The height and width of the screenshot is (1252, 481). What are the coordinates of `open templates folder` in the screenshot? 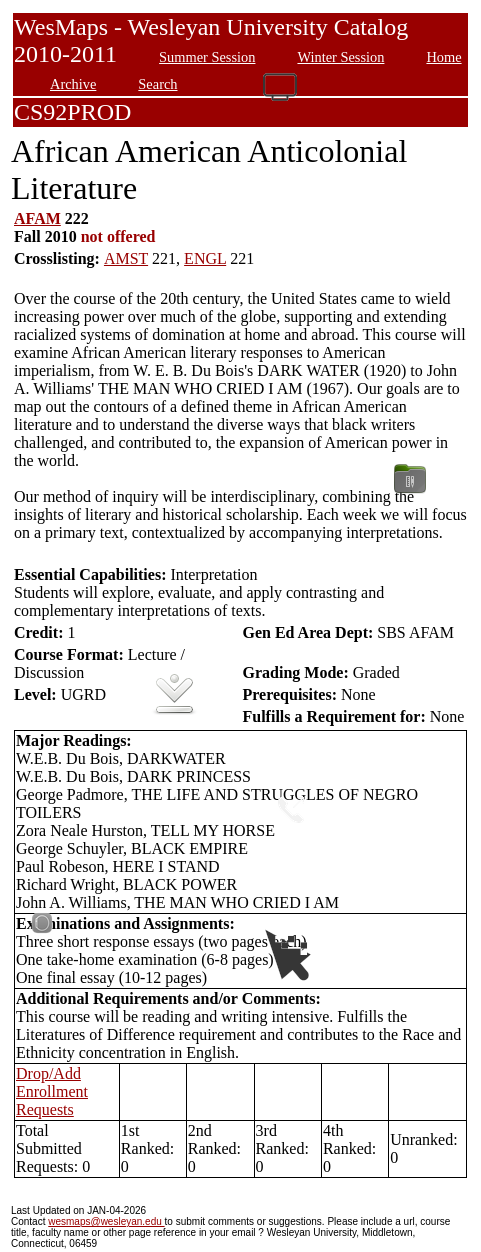 It's located at (410, 478).